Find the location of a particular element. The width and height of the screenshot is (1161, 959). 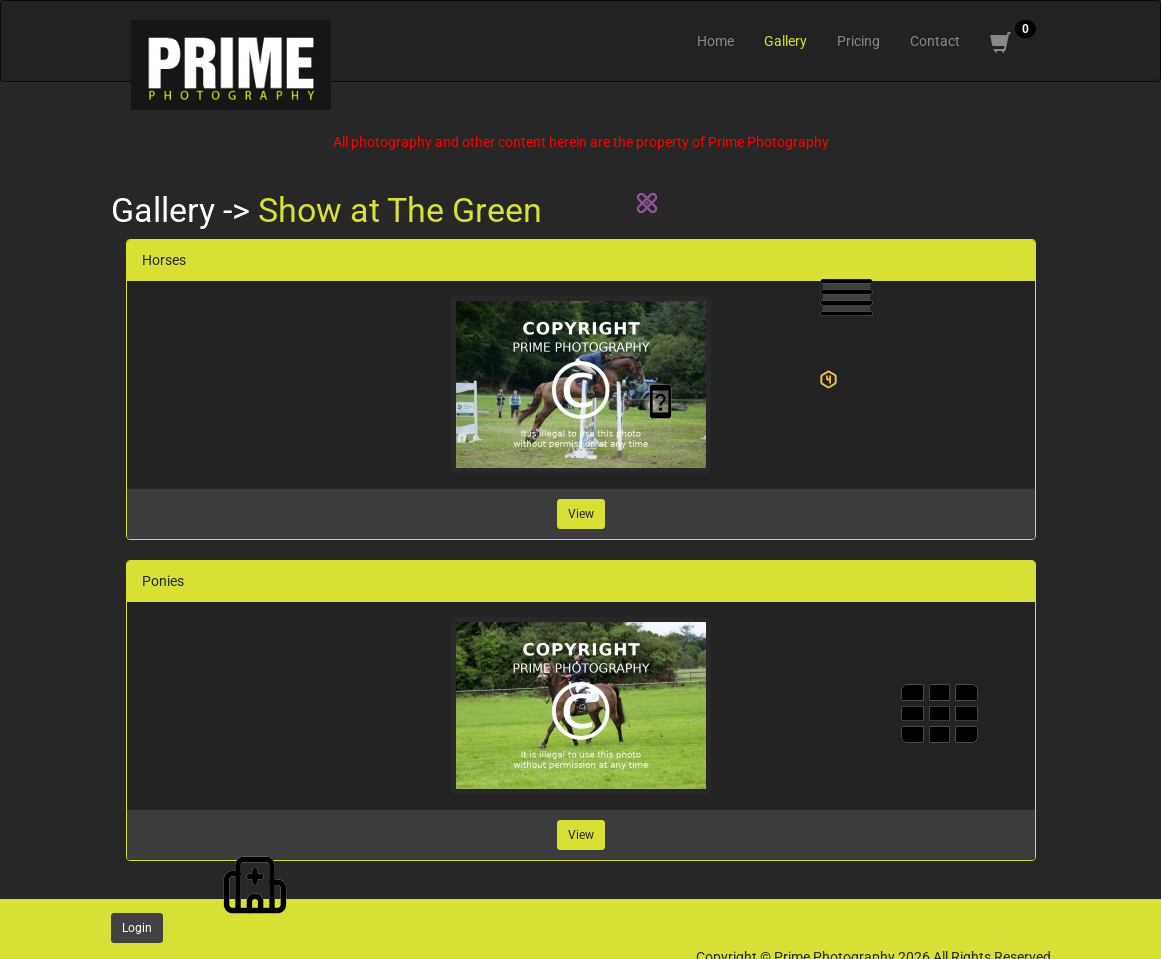

unknown or unrecognized device connected is located at coordinates (660, 401).